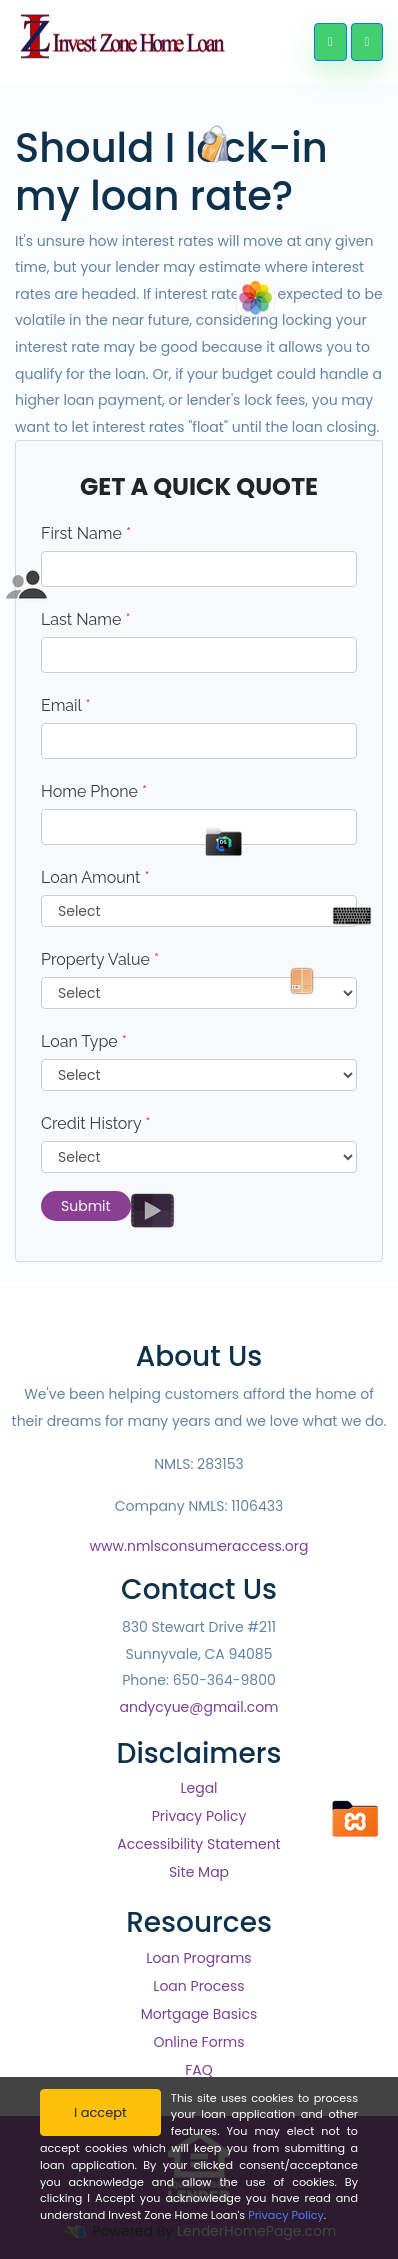  Describe the element at coordinates (355, 1820) in the screenshot. I see `open XAMPP local server files folder` at that location.